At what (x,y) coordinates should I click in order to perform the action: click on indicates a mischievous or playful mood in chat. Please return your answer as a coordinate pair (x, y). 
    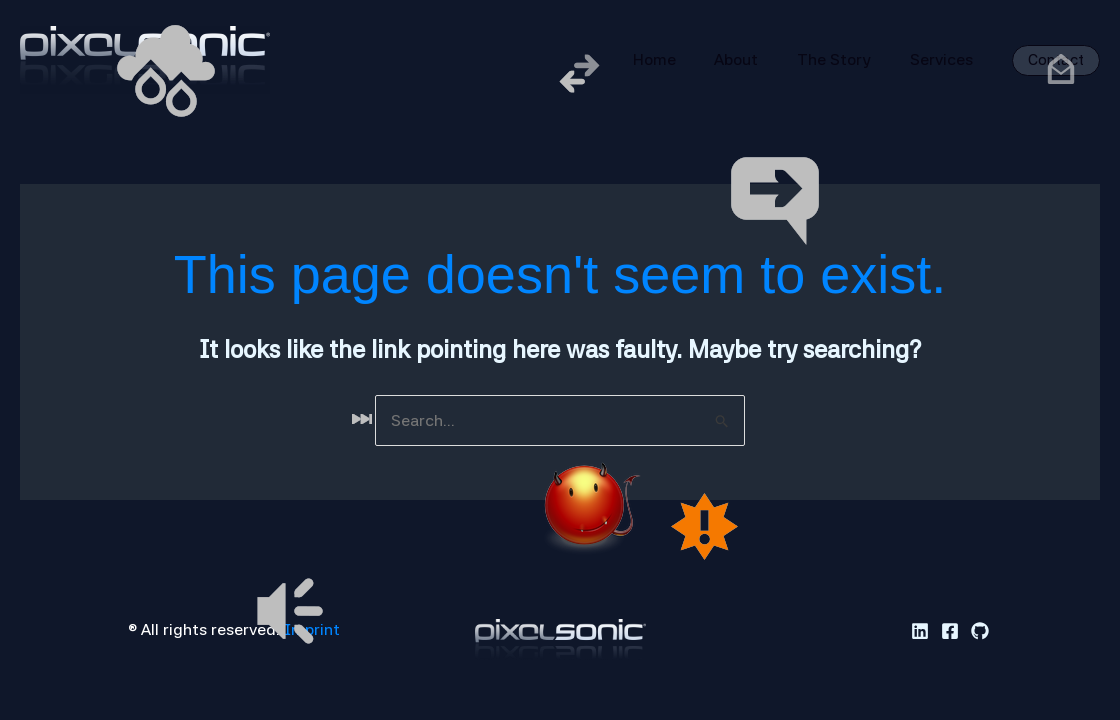
    Looking at the image, I should click on (591, 507).